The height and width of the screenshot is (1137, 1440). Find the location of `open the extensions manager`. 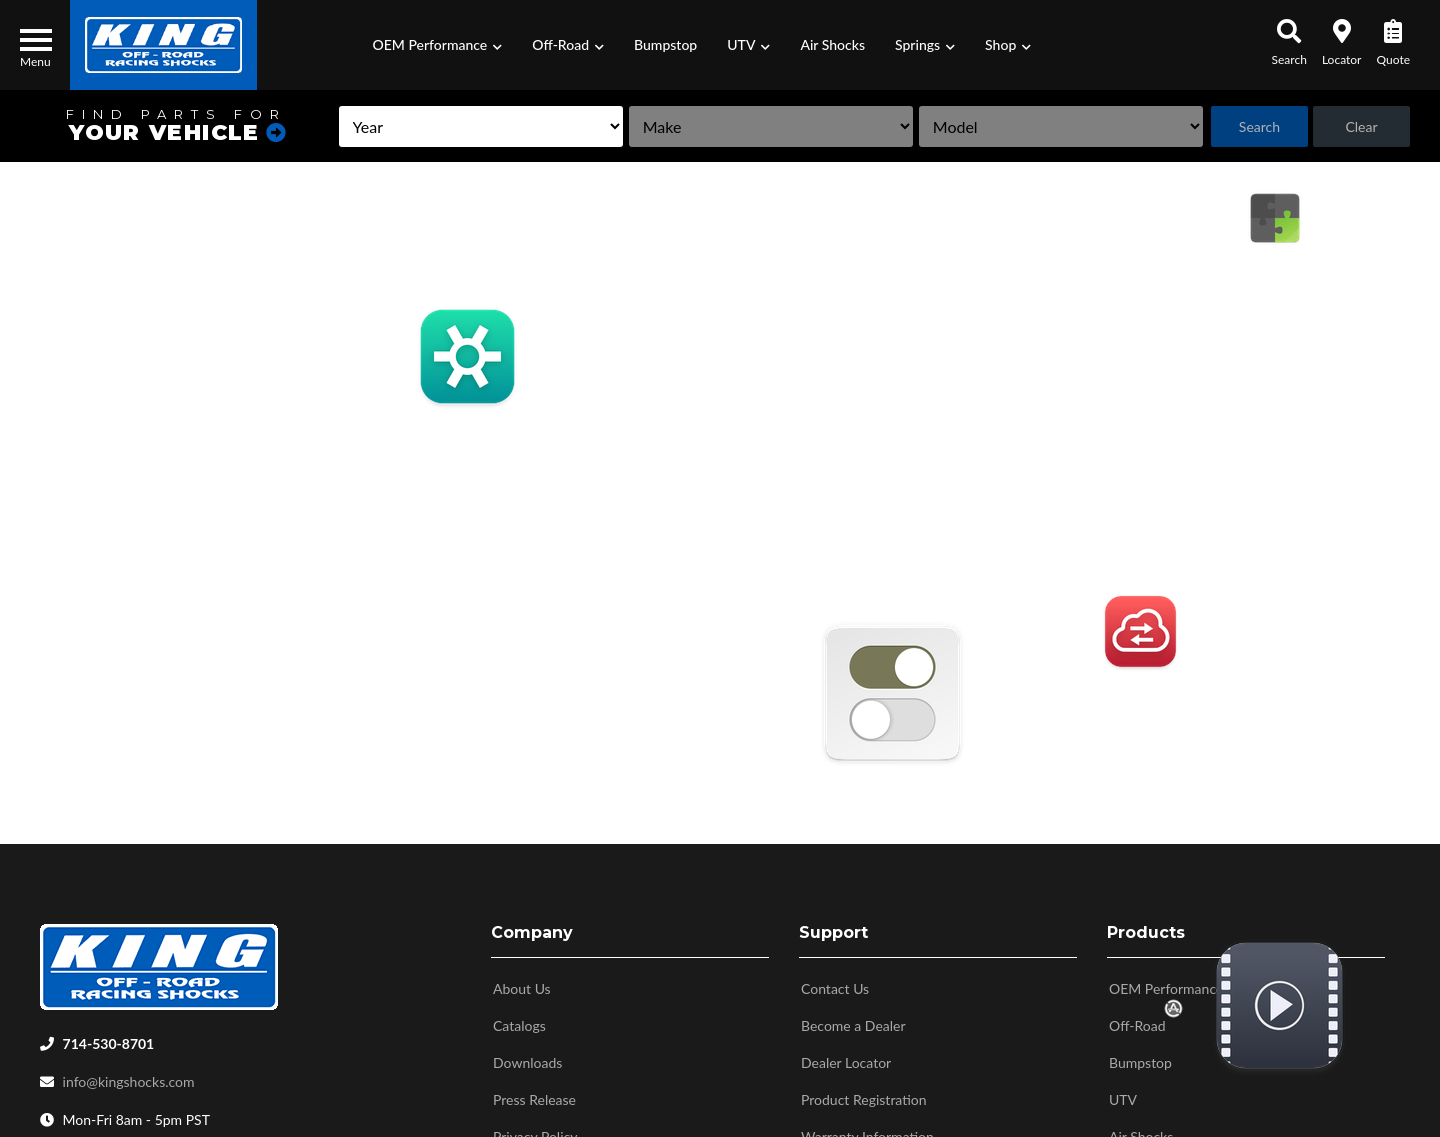

open the extensions manager is located at coordinates (1275, 218).